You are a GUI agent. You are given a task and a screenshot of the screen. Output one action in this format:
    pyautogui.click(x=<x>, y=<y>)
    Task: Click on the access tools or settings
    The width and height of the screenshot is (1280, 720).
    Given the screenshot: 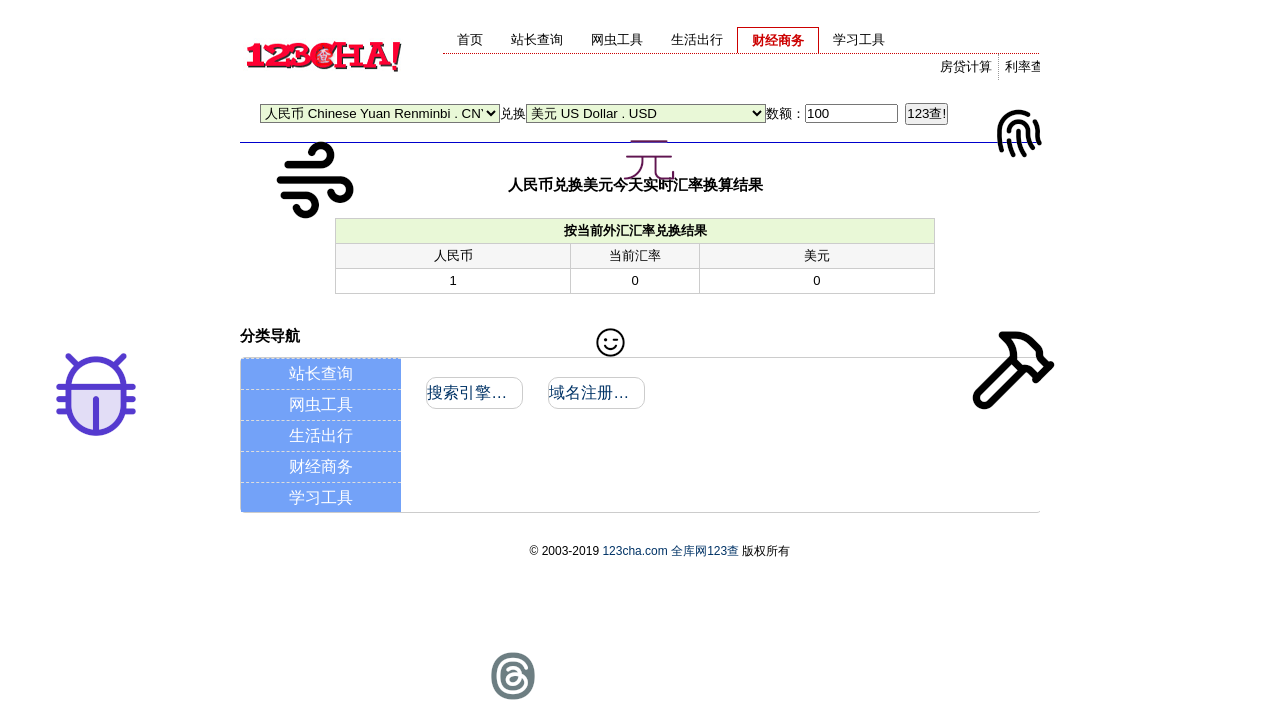 What is the action you would take?
    pyautogui.click(x=1013, y=368)
    